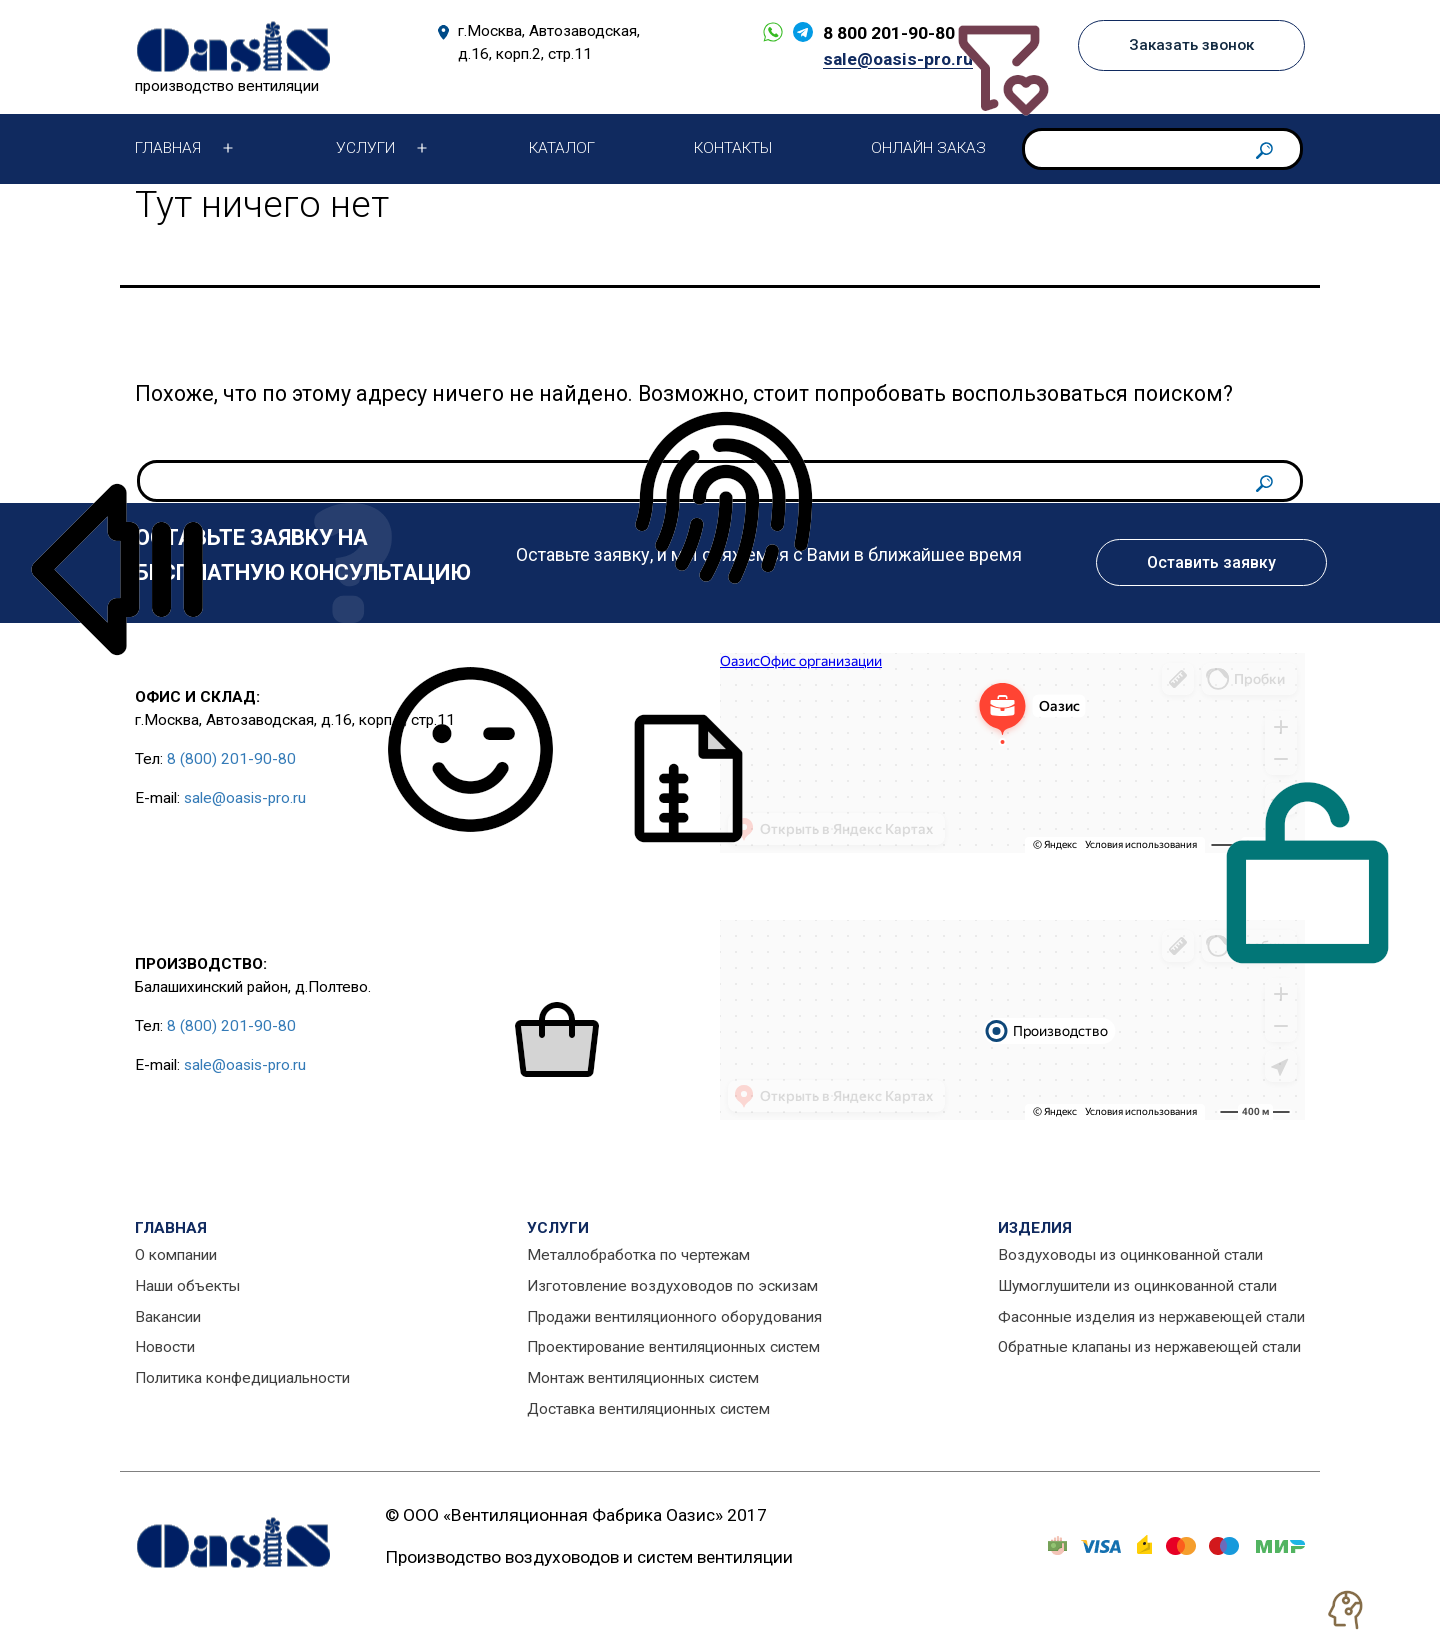  I want to click on authenticate with biometric fingerprint, so click(726, 498).